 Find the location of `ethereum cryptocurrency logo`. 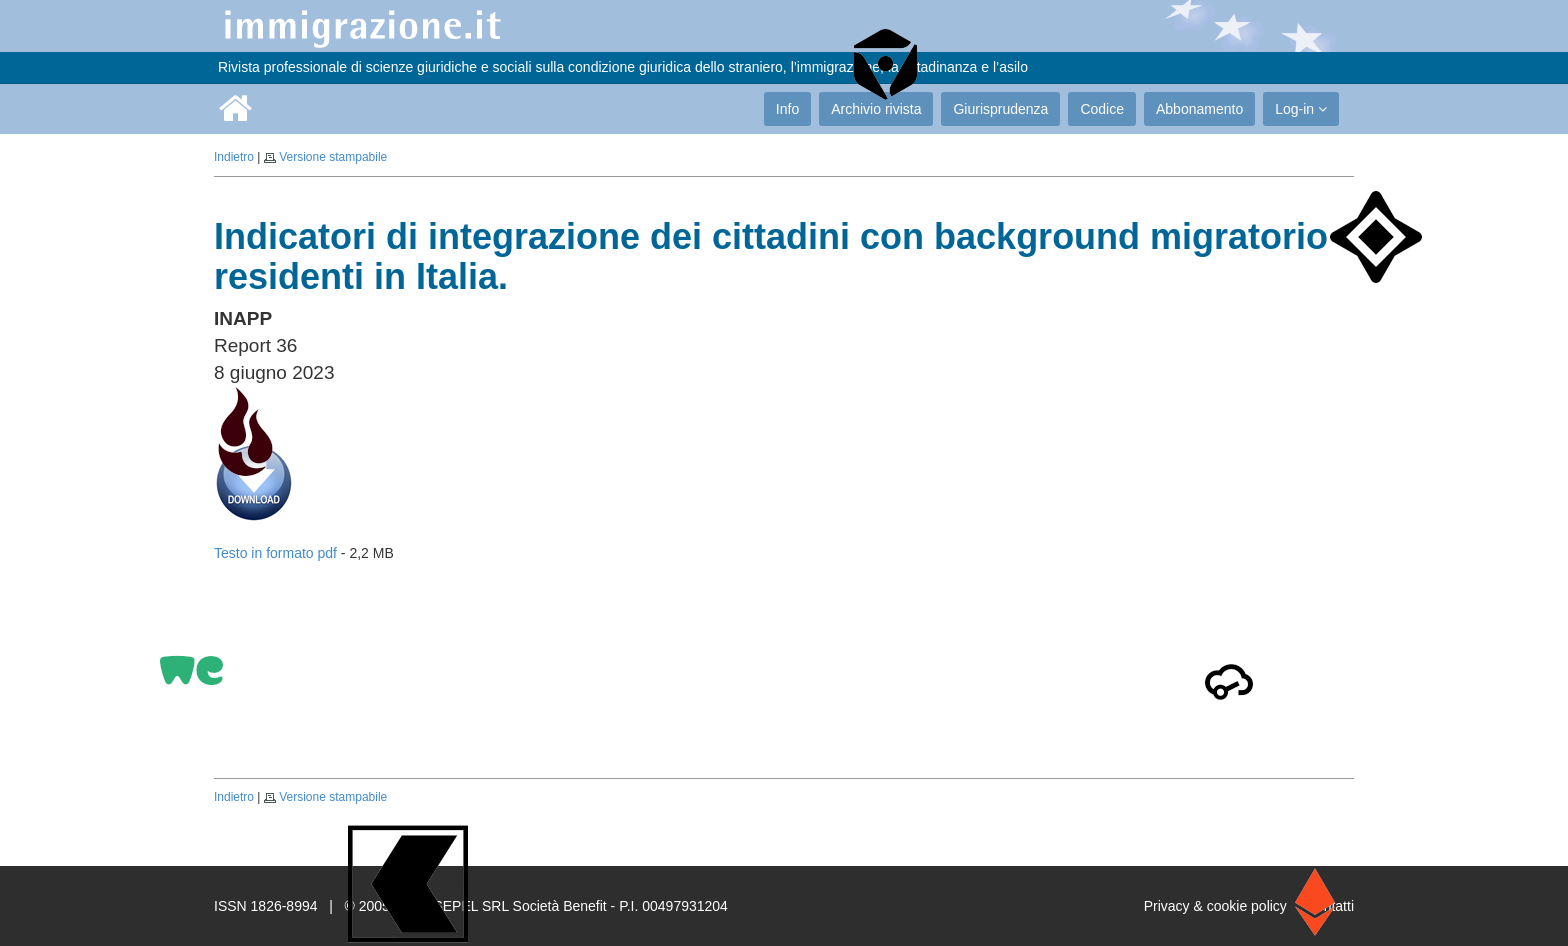

ethereum cryptocurrency logo is located at coordinates (1315, 902).